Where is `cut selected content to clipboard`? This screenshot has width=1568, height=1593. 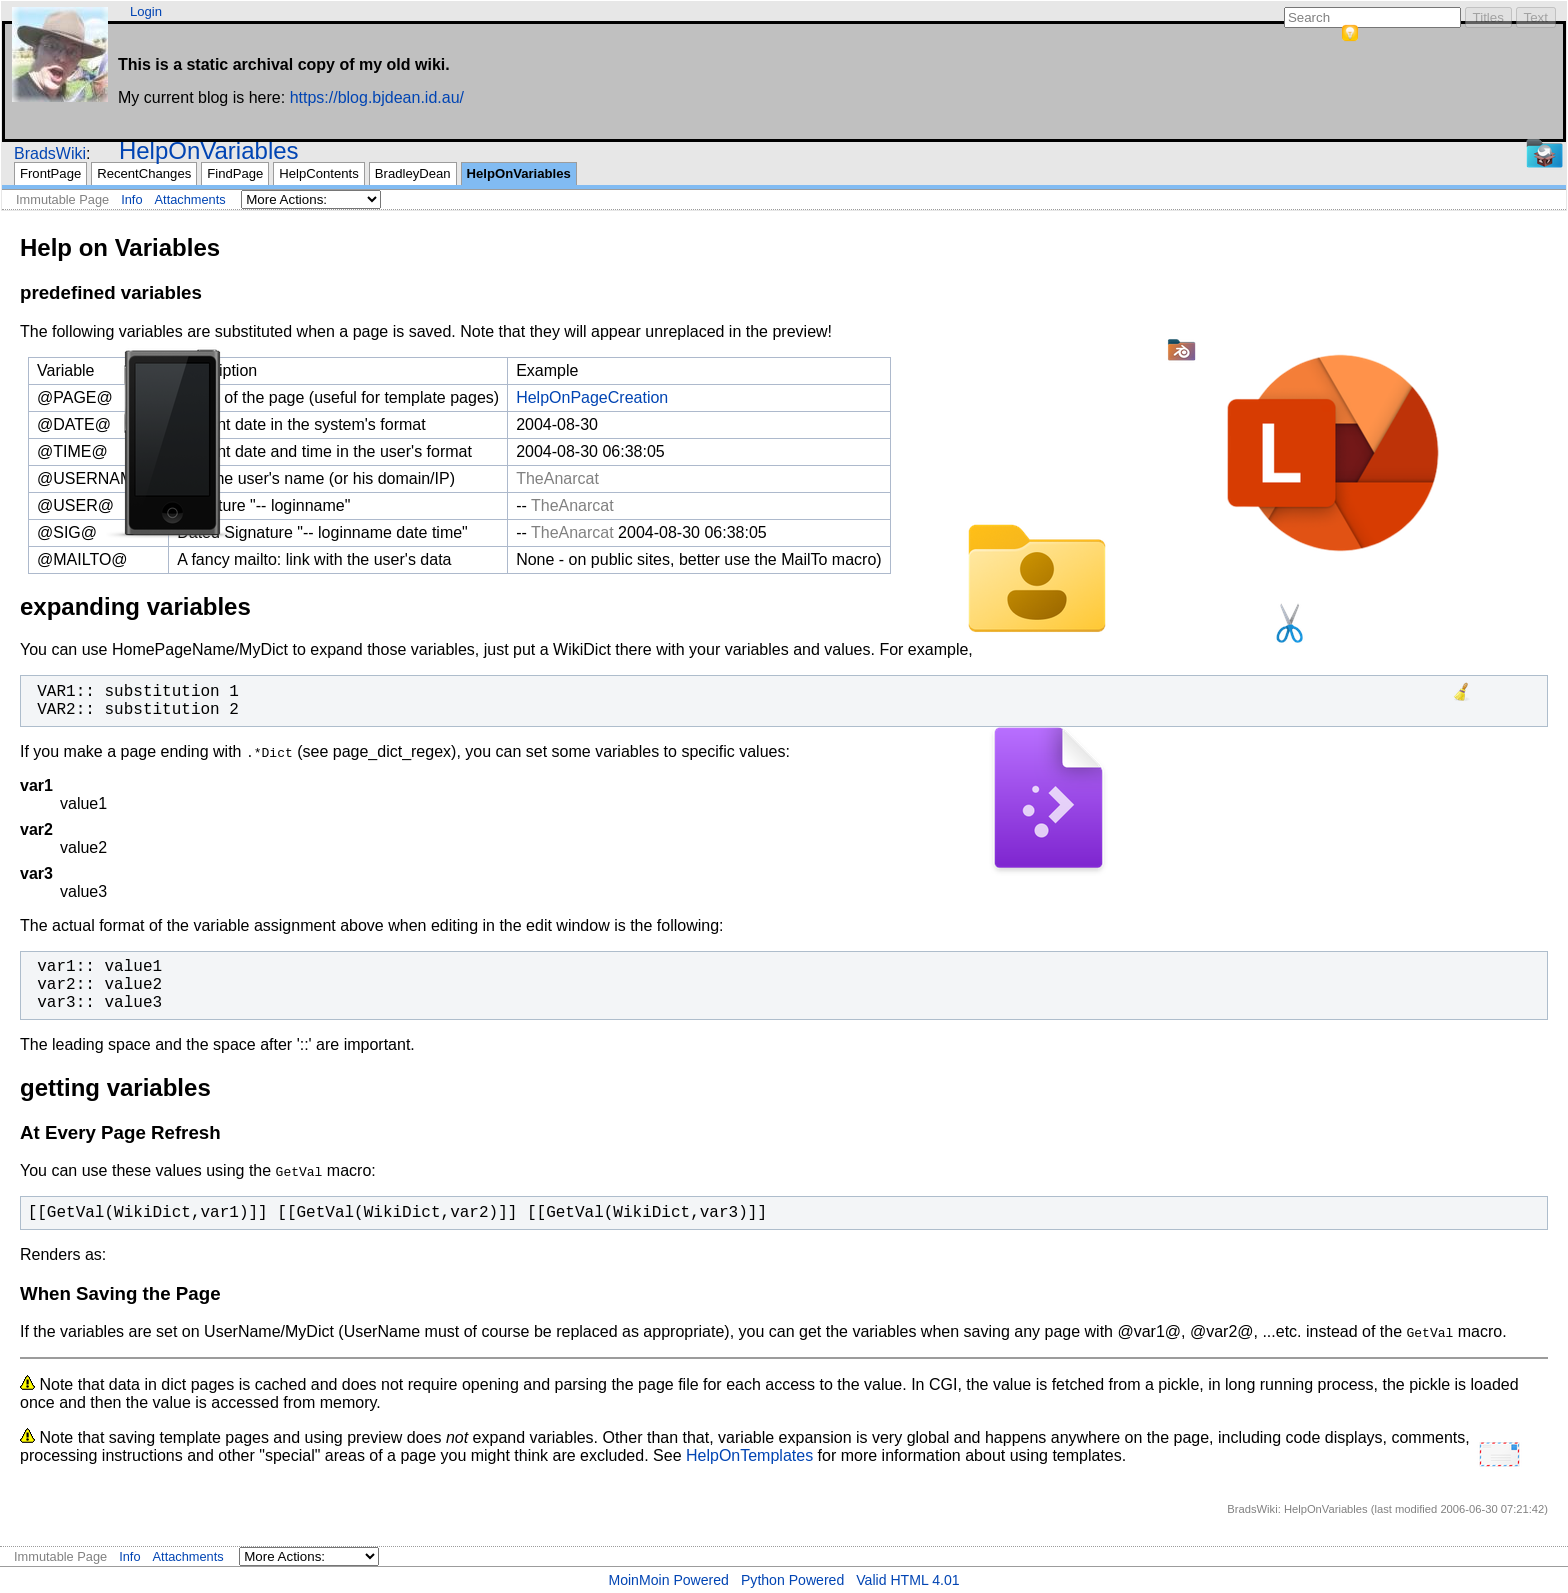 cut selected content to clipboard is located at coordinates (1290, 623).